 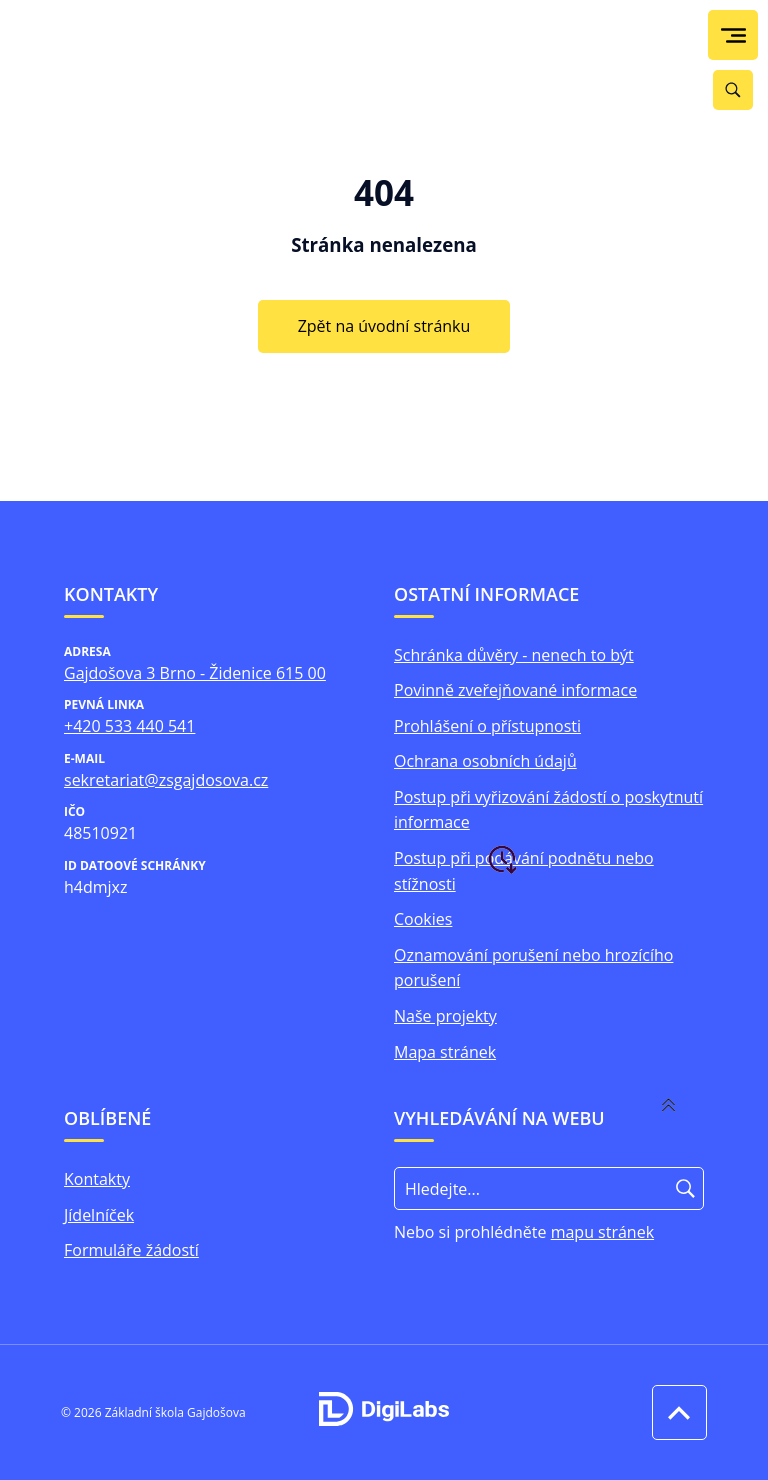 What do you see at coordinates (668, 1105) in the screenshot?
I see `scroll to top of page` at bounding box center [668, 1105].